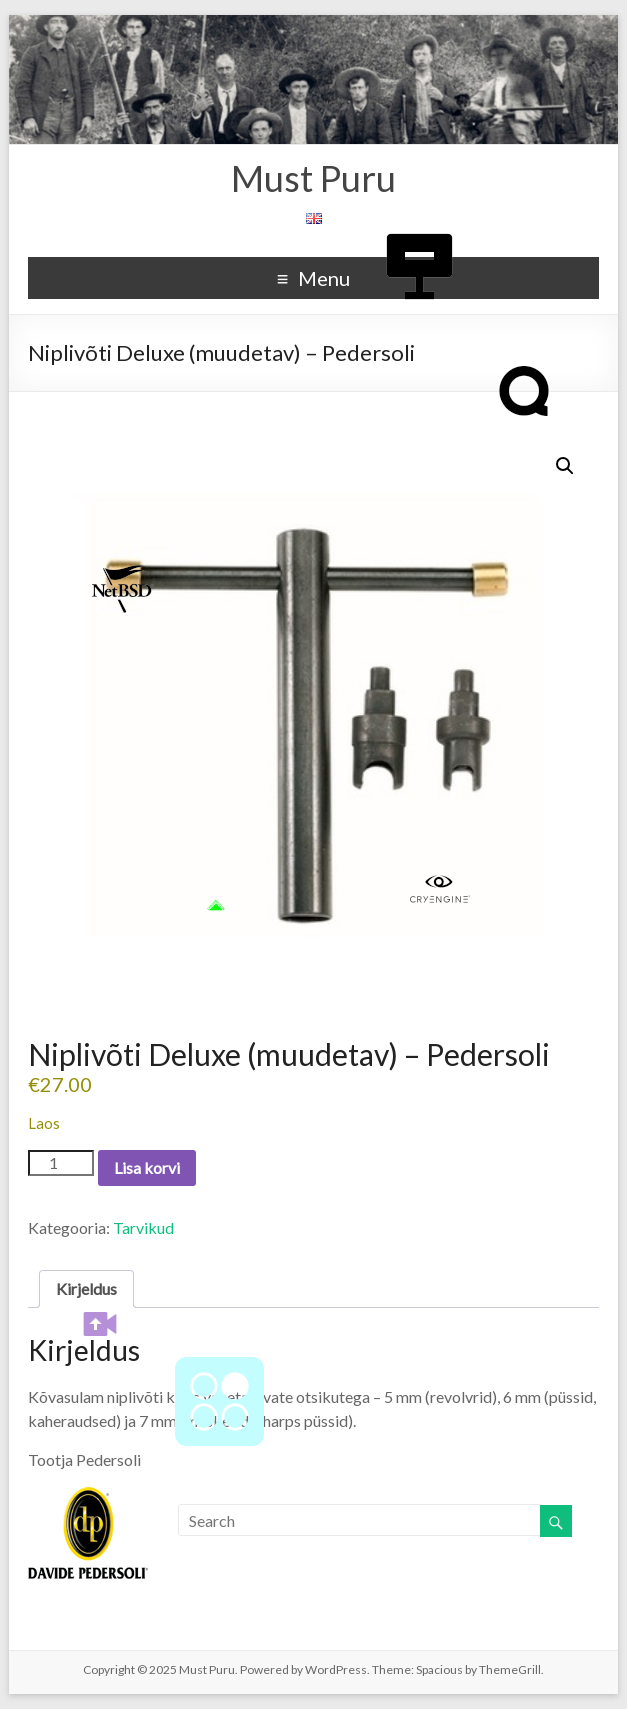 This screenshot has height=1709, width=627. What do you see at coordinates (440, 889) in the screenshot?
I see `visit the CryEngine website or documentation` at bounding box center [440, 889].